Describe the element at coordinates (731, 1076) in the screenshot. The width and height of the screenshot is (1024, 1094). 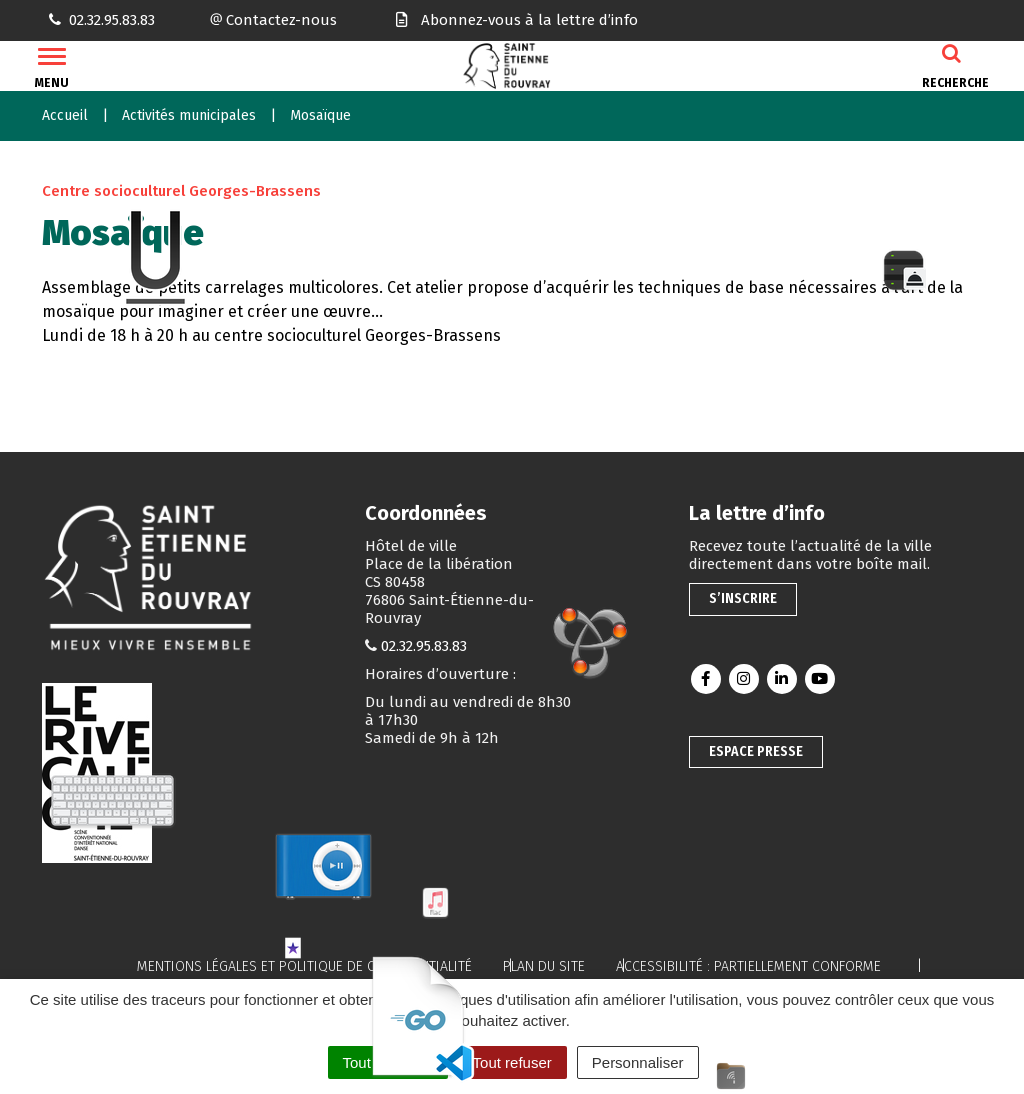
I see `open insync cloud sync folder` at that location.